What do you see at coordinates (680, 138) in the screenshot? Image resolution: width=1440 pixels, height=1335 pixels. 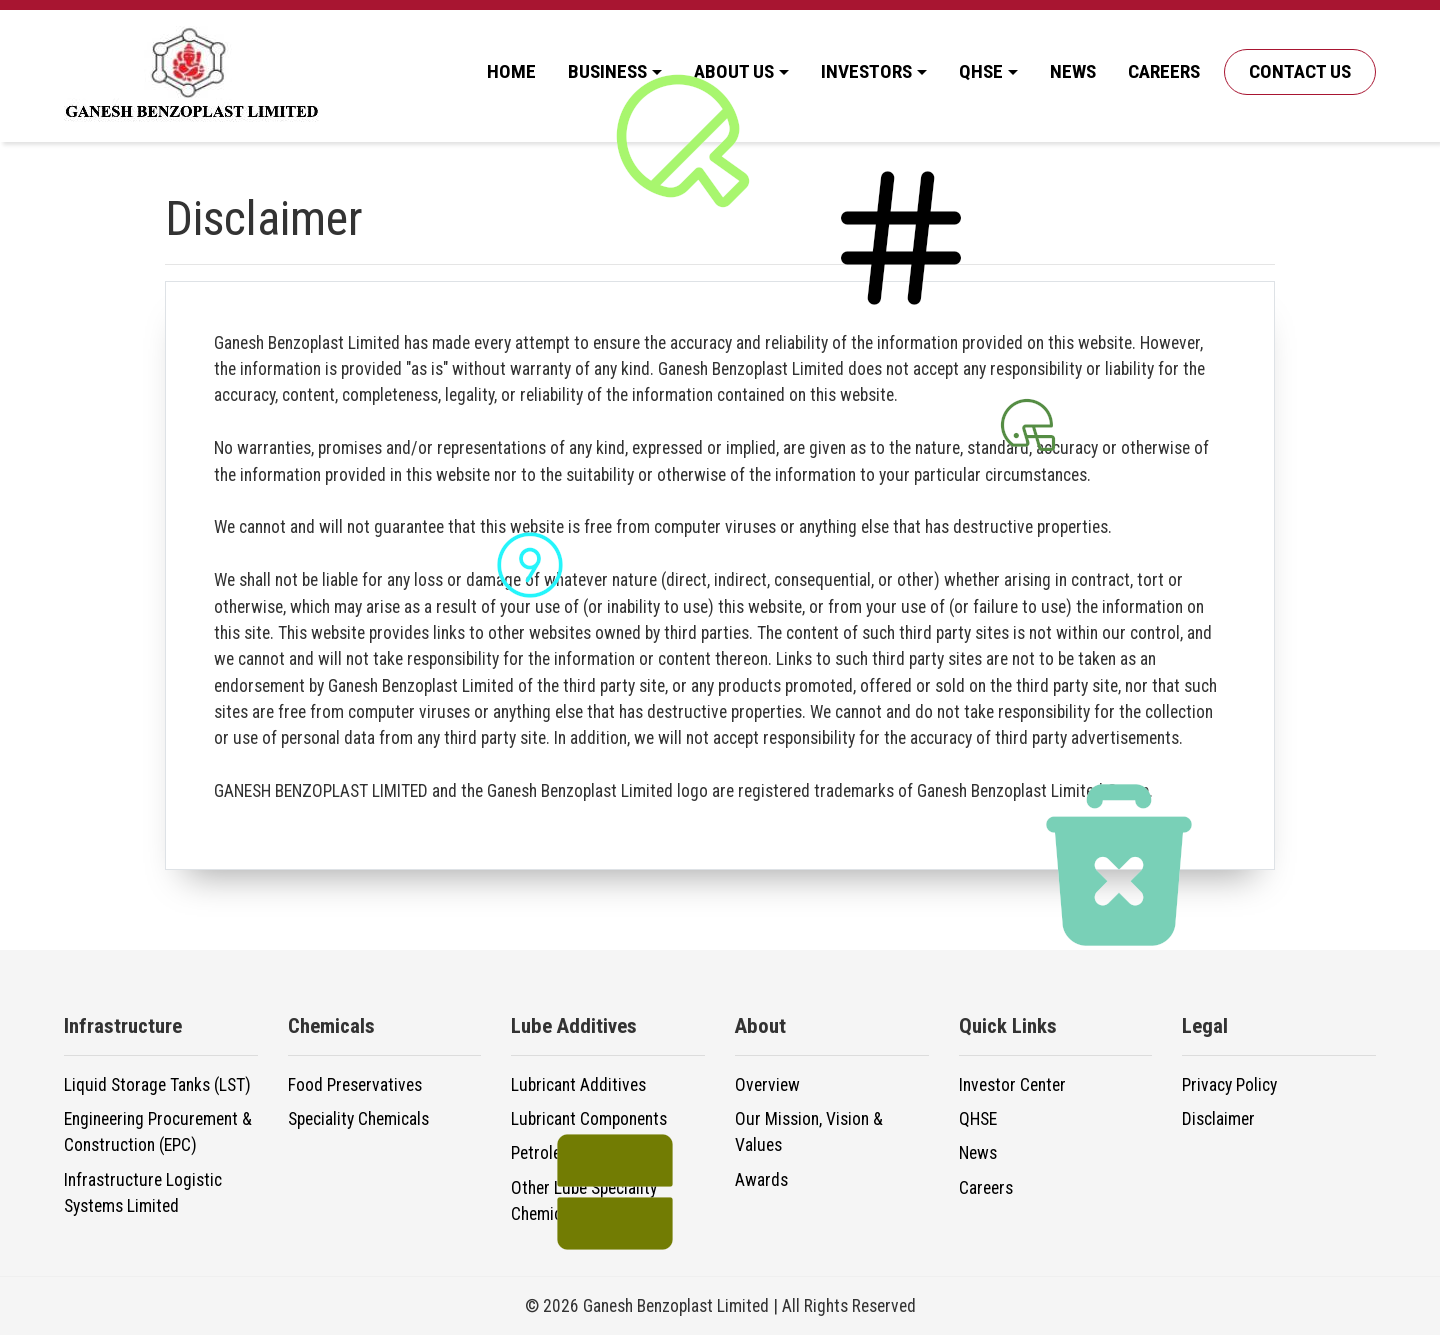 I see `access table tennis or ping pong game` at bounding box center [680, 138].